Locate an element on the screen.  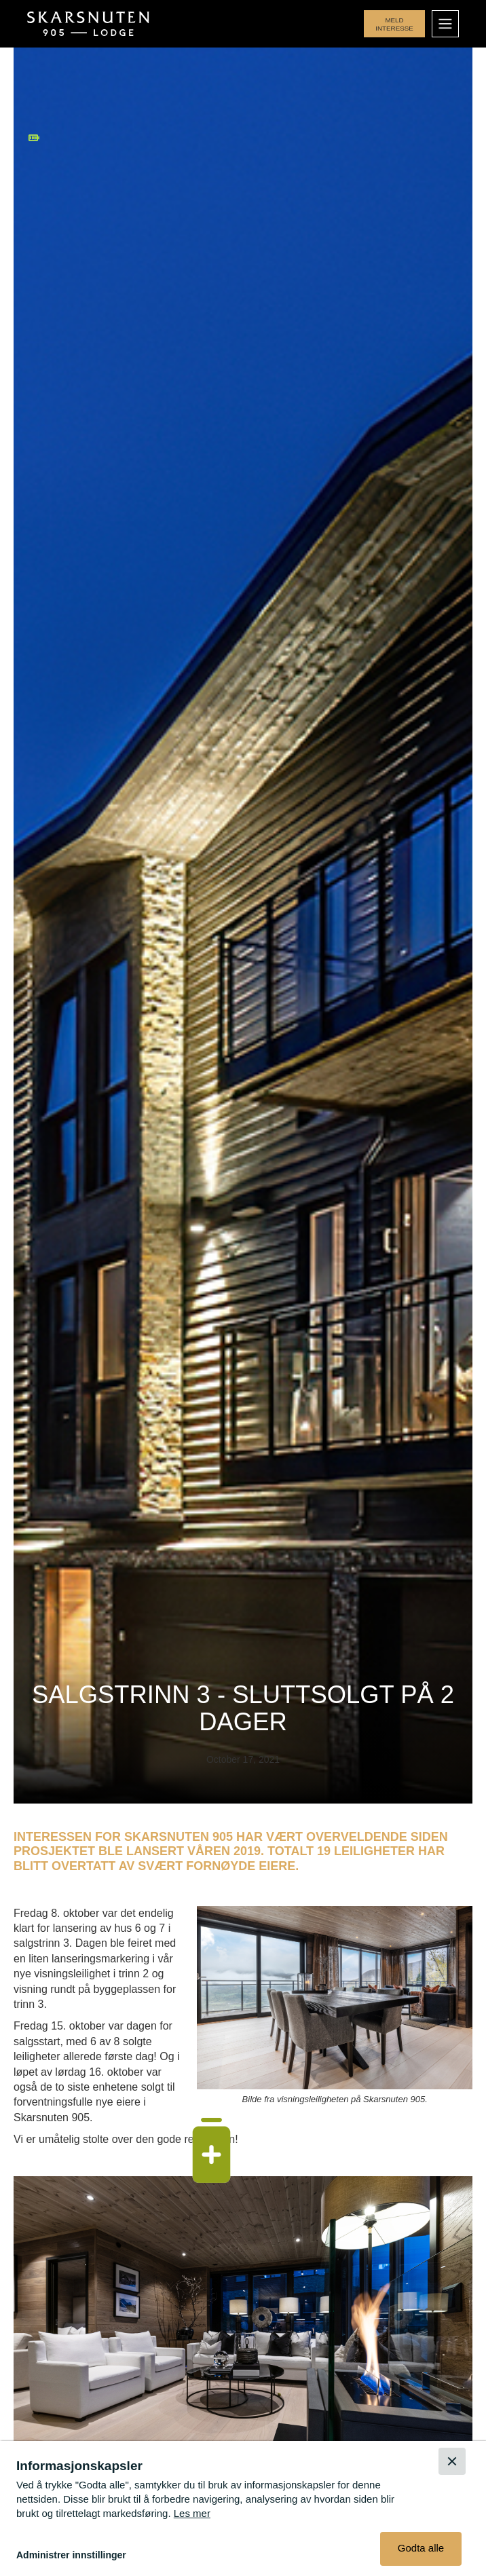
indicates battery is fully charged is located at coordinates (34, 138).